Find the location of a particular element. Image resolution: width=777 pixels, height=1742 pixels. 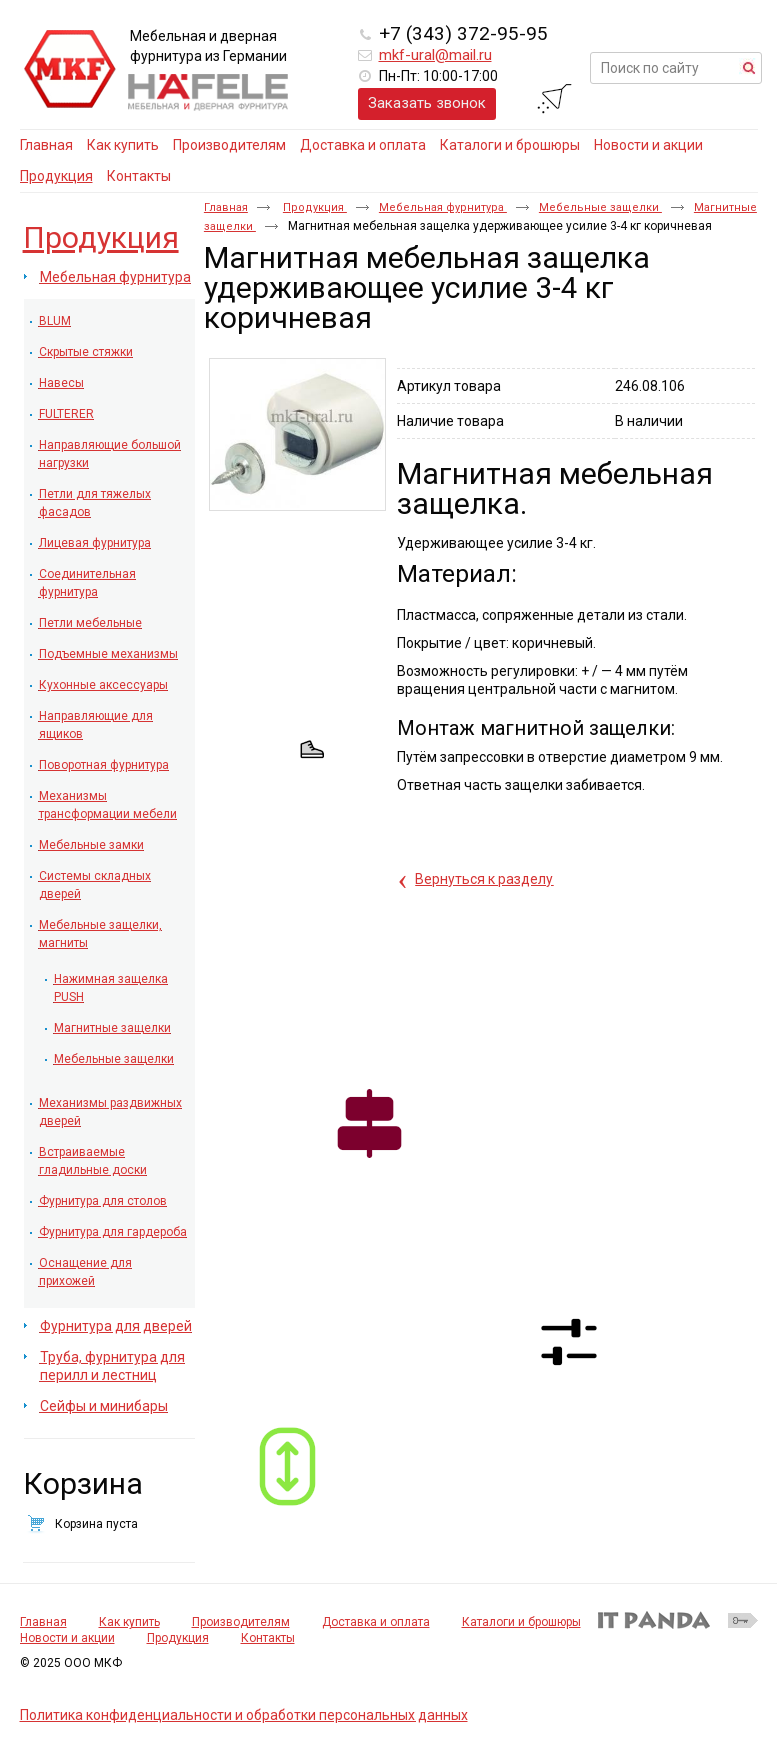

access footwear or shoe category is located at coordinates (311, 750).